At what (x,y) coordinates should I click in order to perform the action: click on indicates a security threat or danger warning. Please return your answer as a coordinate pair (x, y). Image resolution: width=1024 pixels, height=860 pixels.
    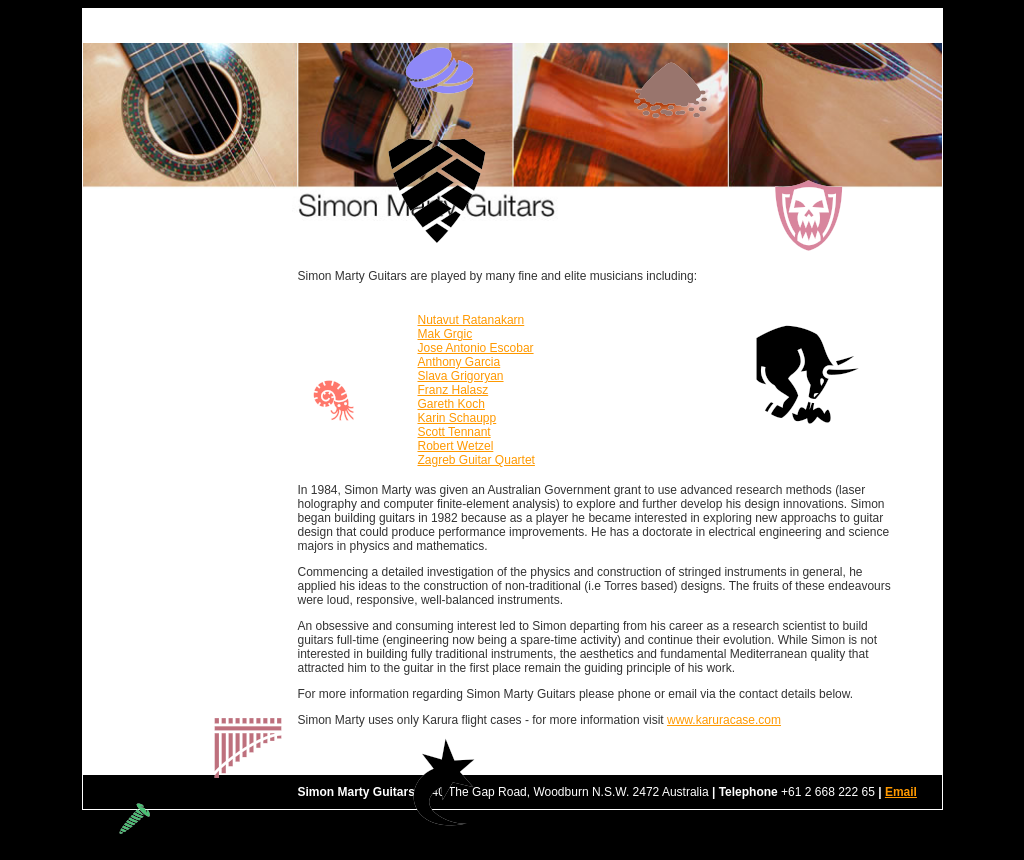
    Looking at the image, I should click on (808, 215).